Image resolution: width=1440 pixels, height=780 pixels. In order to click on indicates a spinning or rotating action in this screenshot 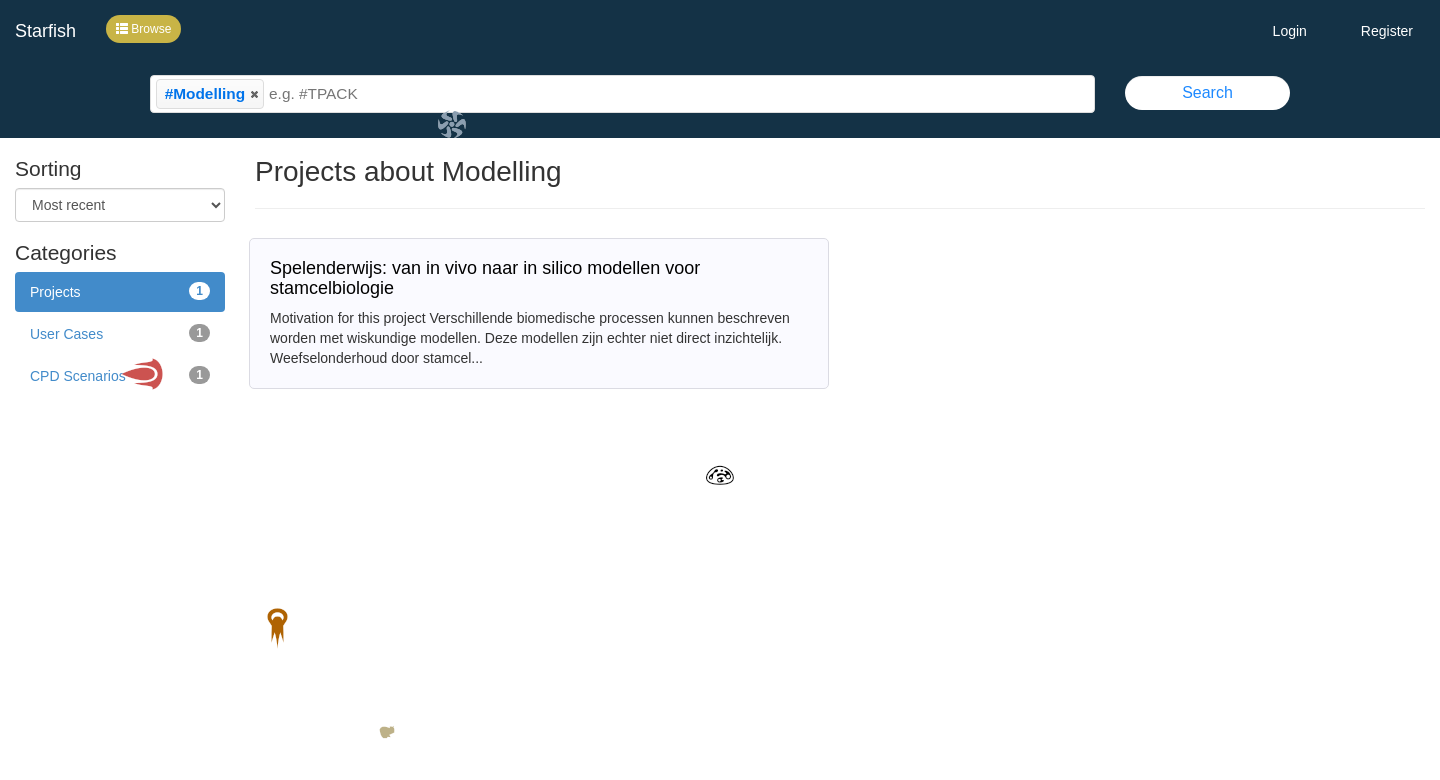, I will do `click(452, 124)`.